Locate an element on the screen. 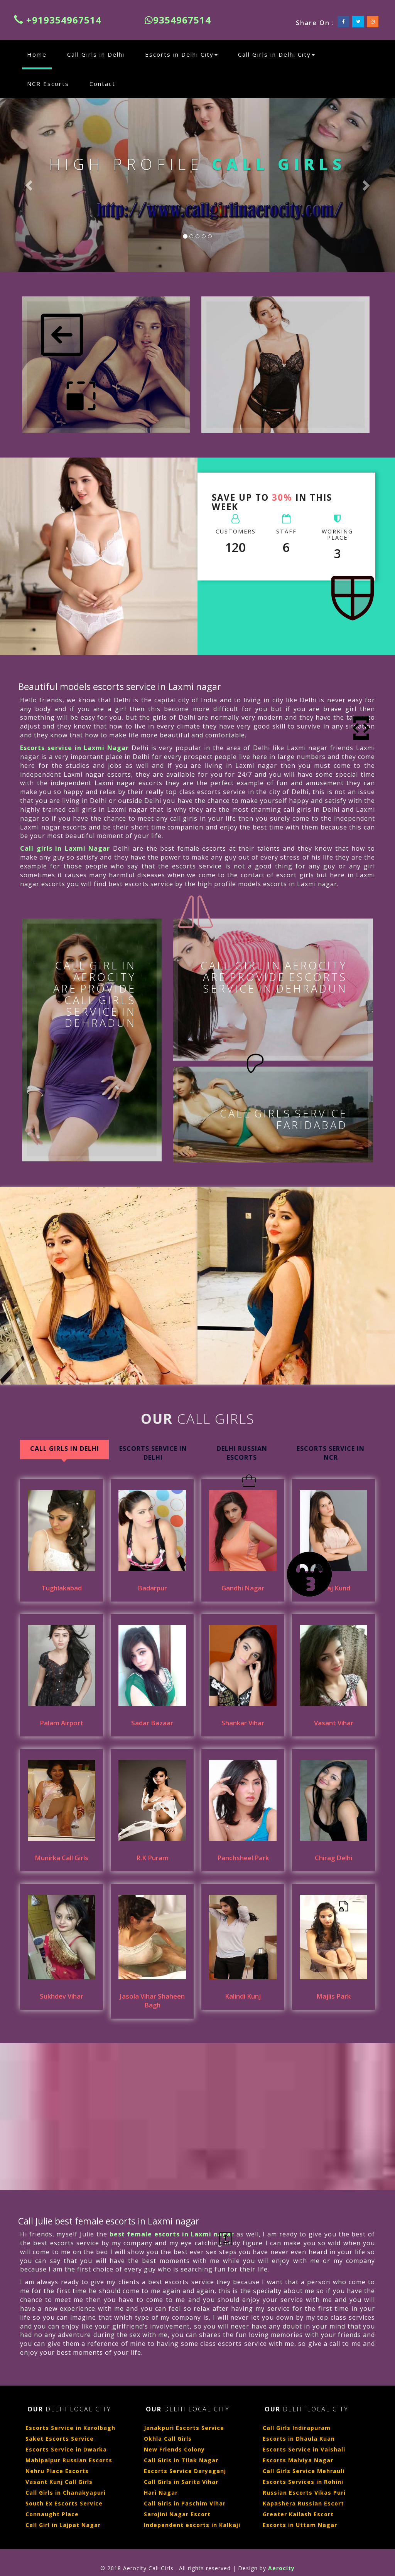 The width and height of the screenshot is (395, 2576). view your shopping bag is located at coordinates (249, 1481).